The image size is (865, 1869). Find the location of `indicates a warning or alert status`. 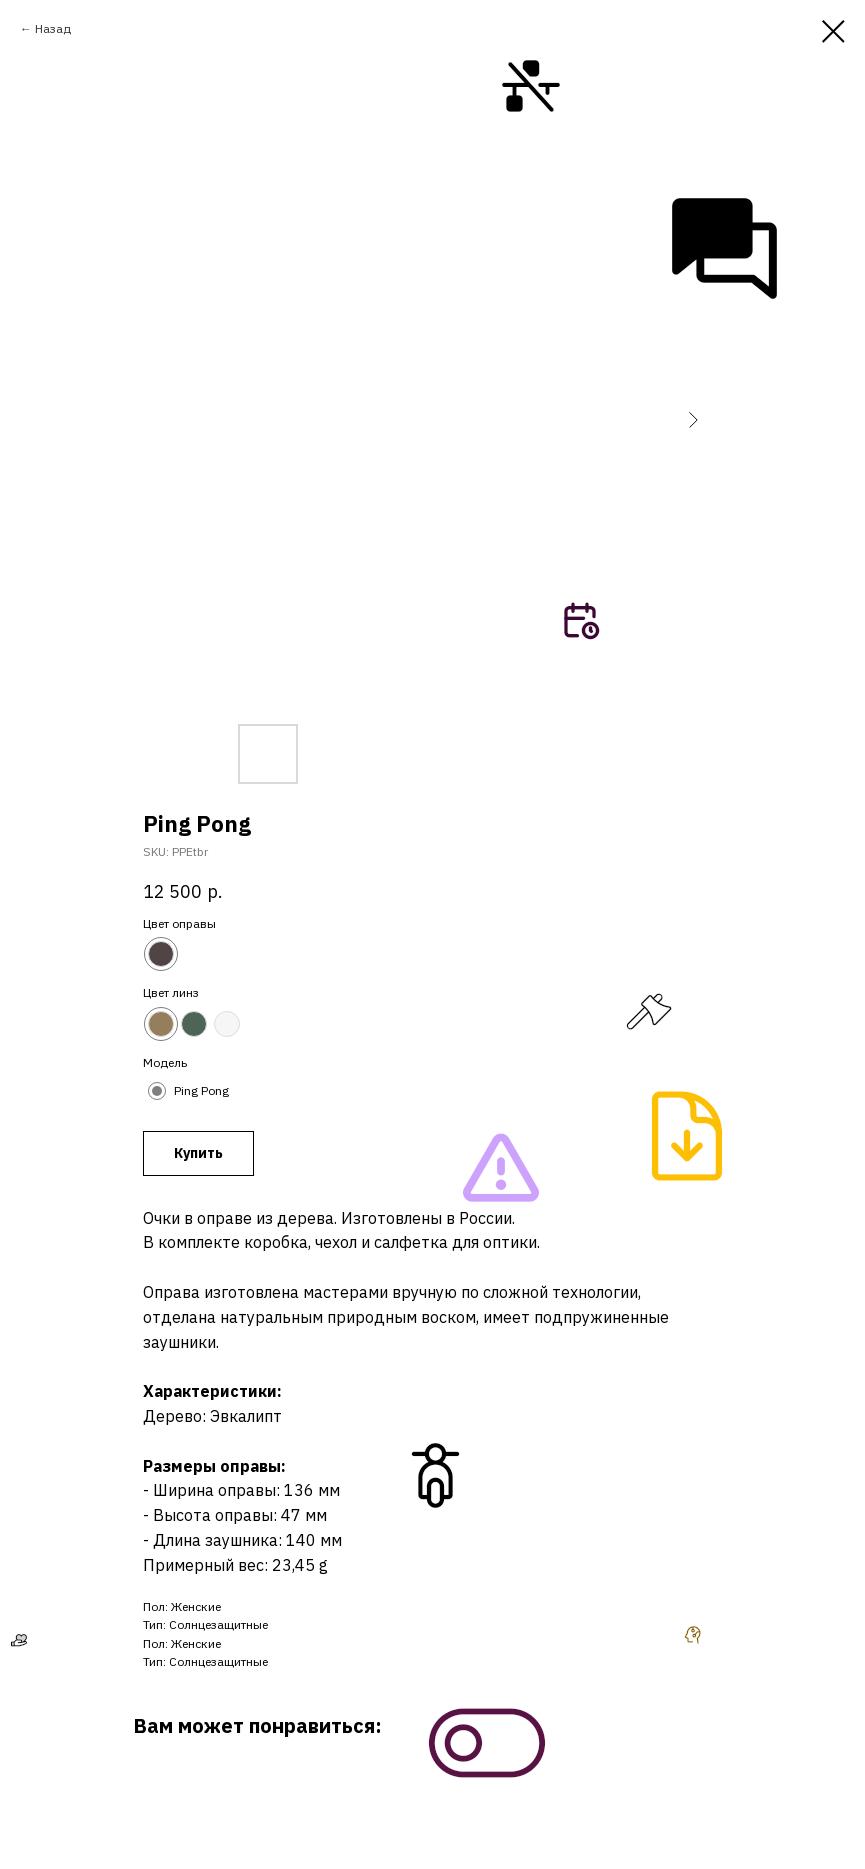

indicates a warning or alert status is located at coordinates (501, 1169).